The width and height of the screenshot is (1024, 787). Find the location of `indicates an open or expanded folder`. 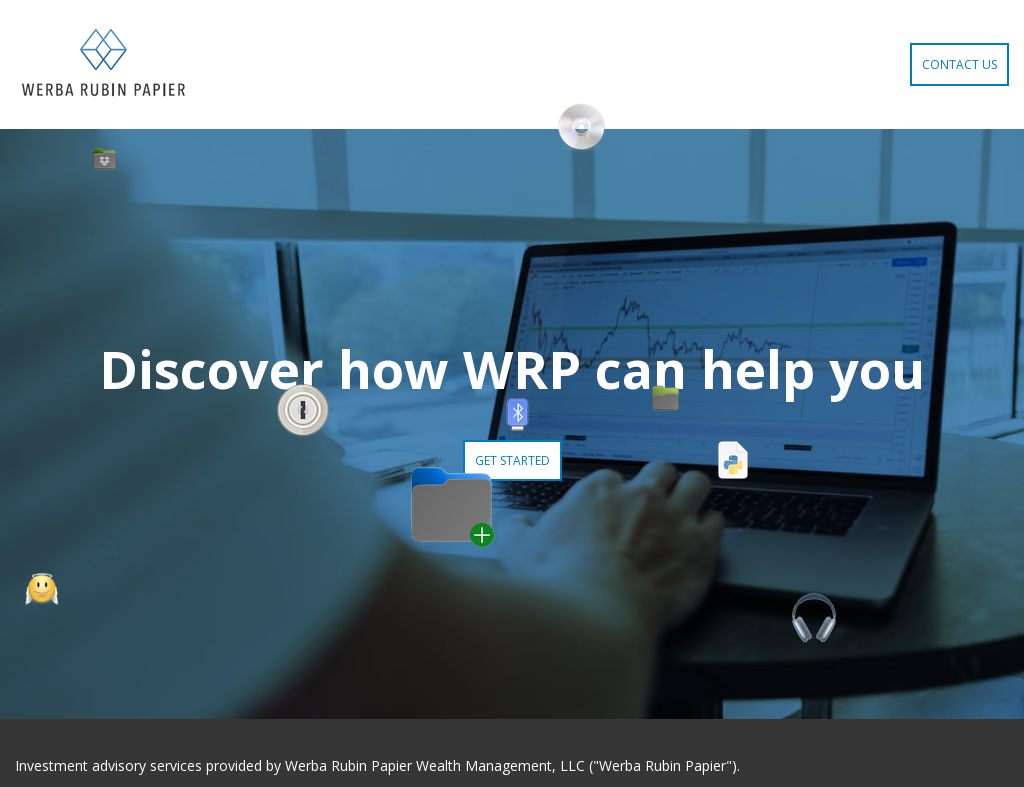

indicates an open or expanded folder is located at coordinates (665, 397).